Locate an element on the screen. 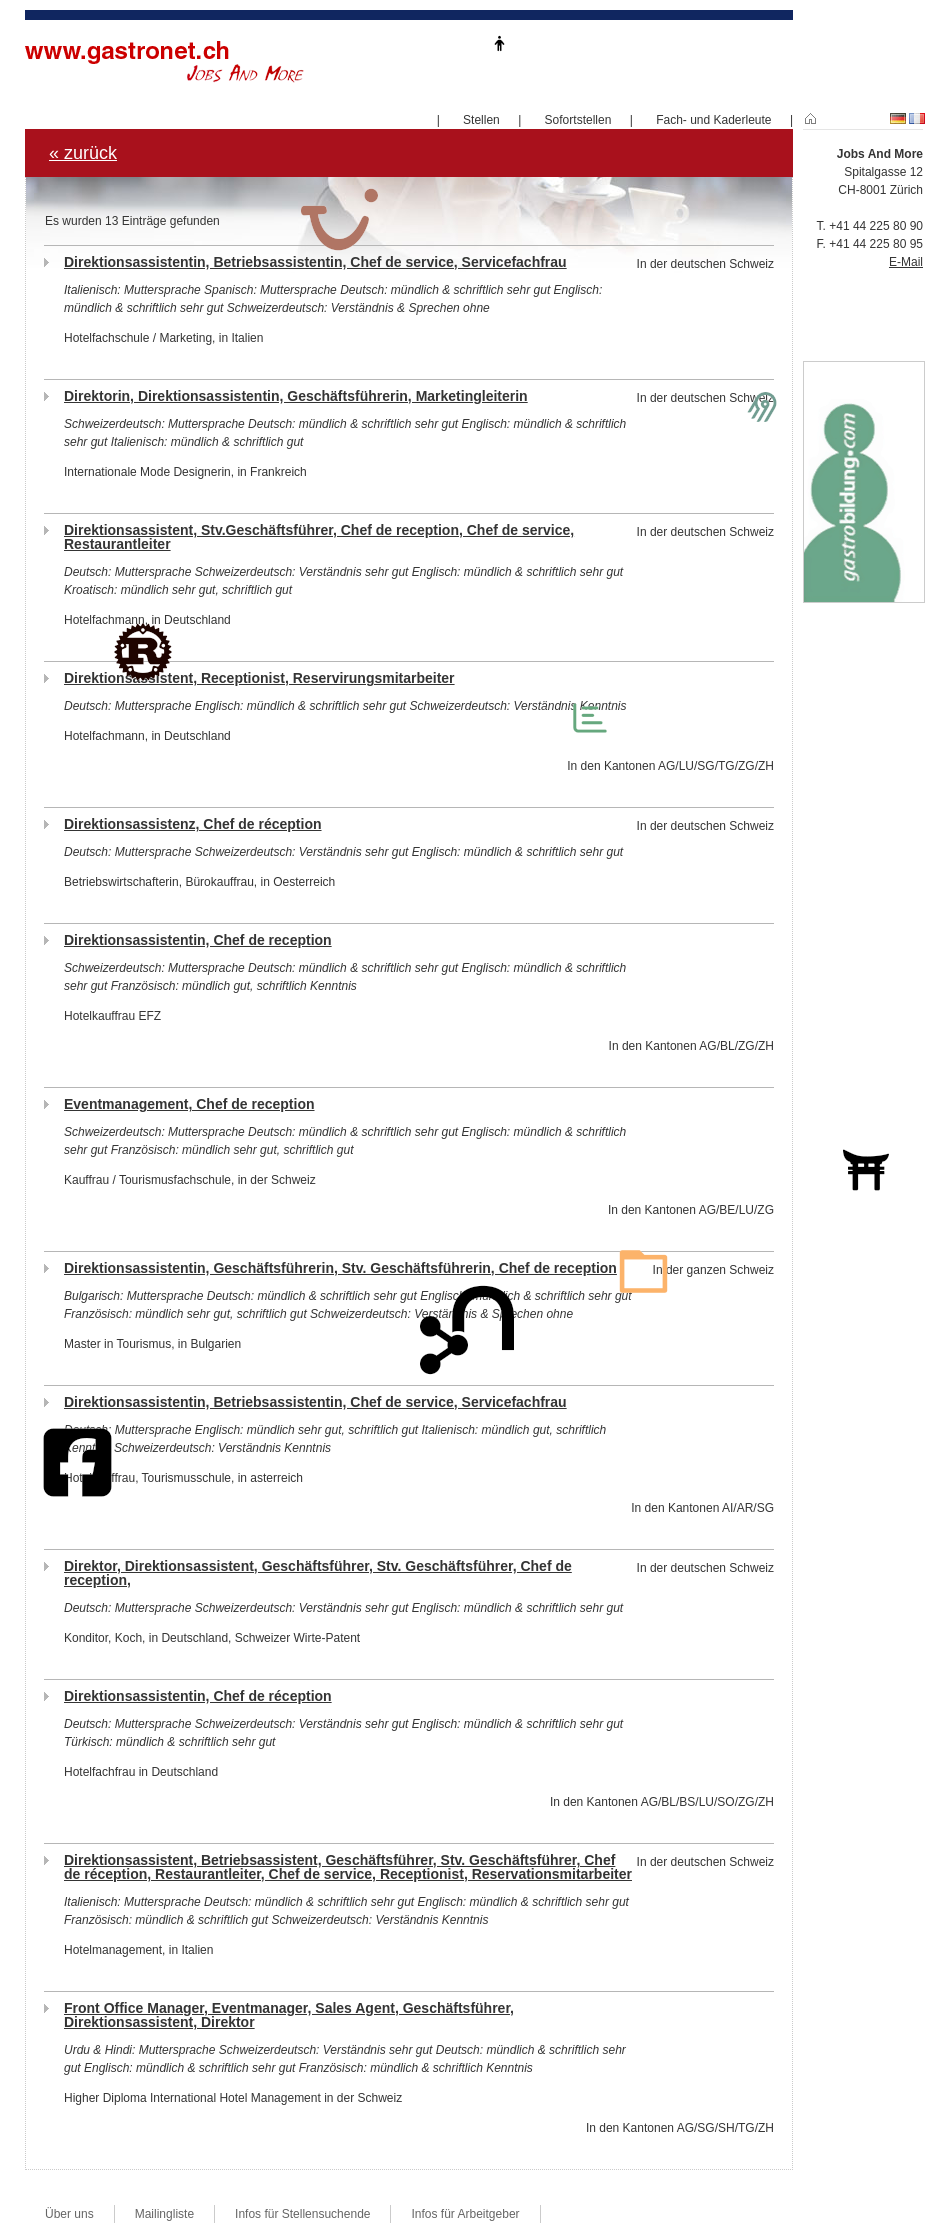  airbyte logo - a data integration platform is located at coordinates (762, 407).